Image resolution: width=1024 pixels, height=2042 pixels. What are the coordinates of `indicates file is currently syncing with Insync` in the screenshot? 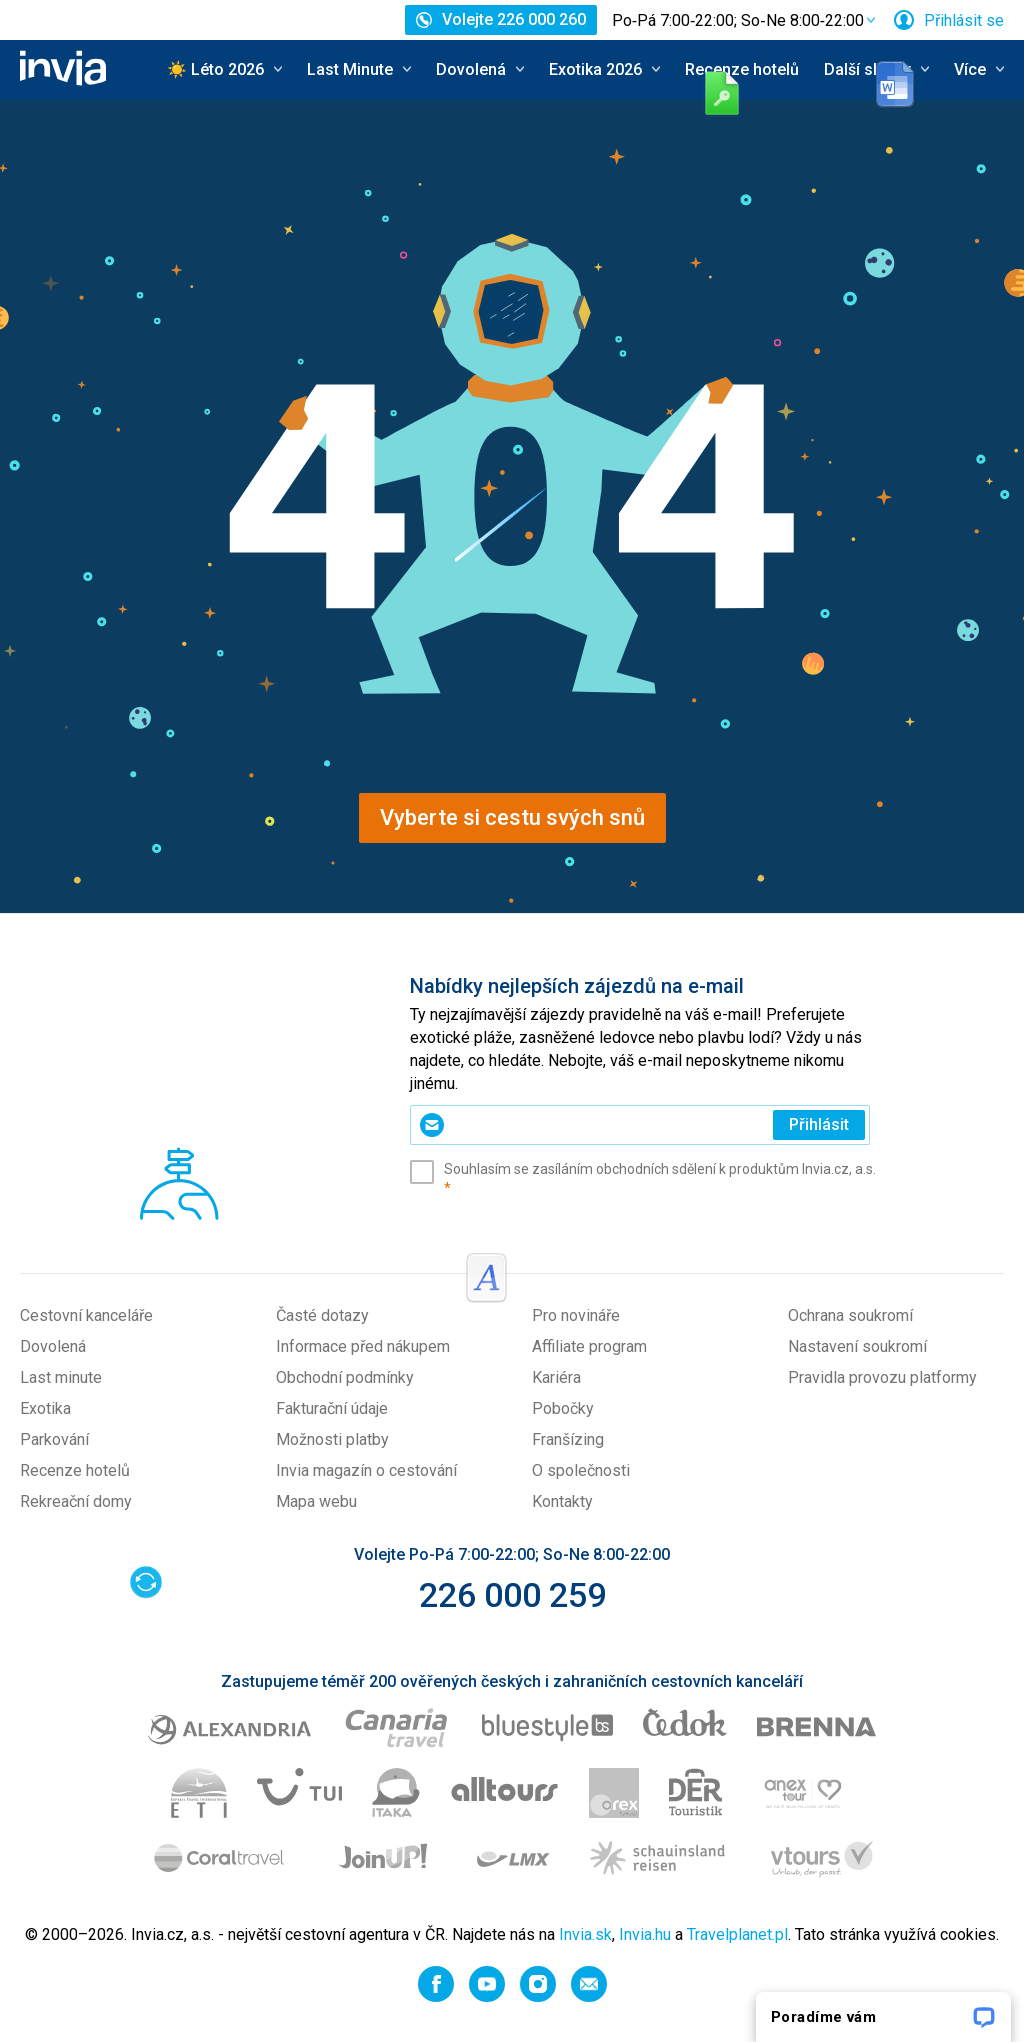 It's located at (146, 1582).